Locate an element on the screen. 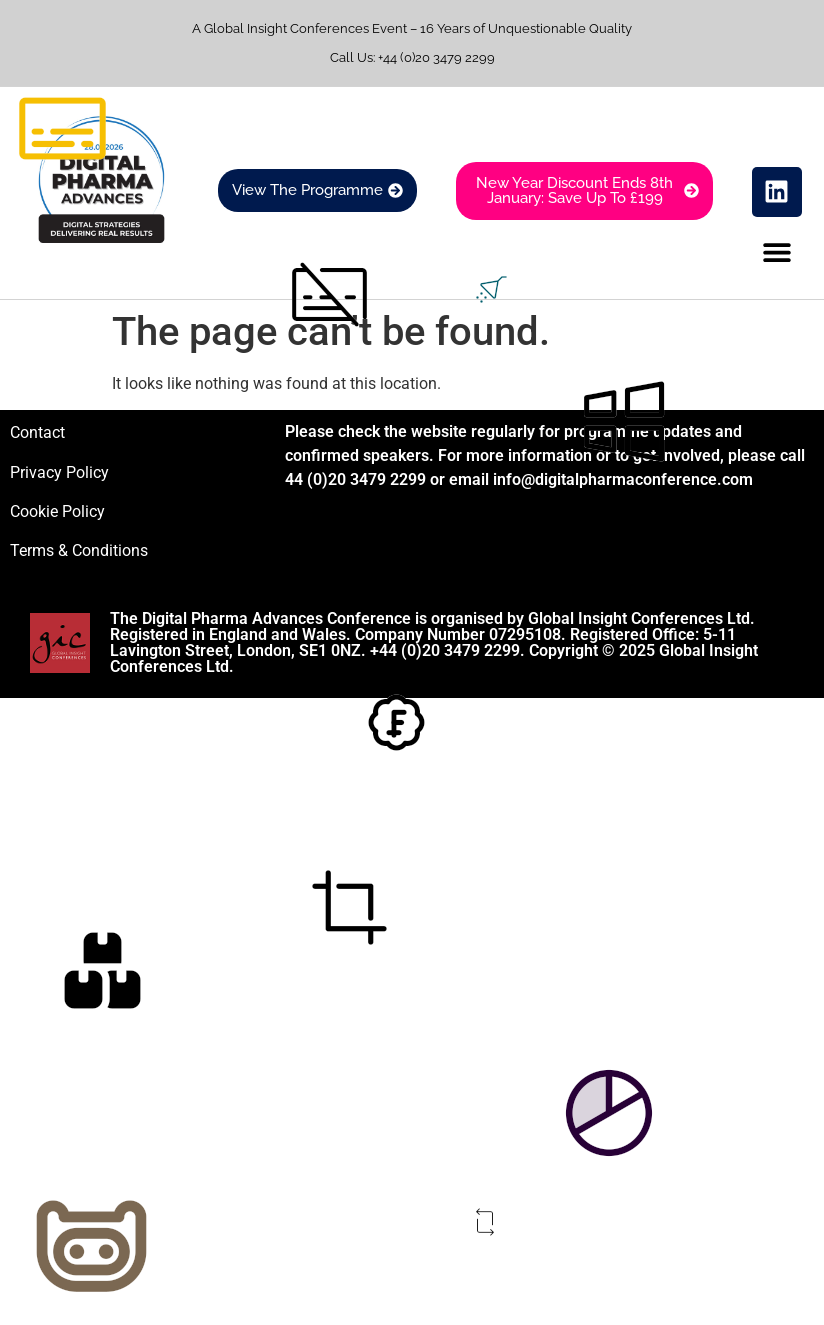 This screenshot has width=824, height=1325. enable subtitles or closed captions is located at coordinates (62, 128).